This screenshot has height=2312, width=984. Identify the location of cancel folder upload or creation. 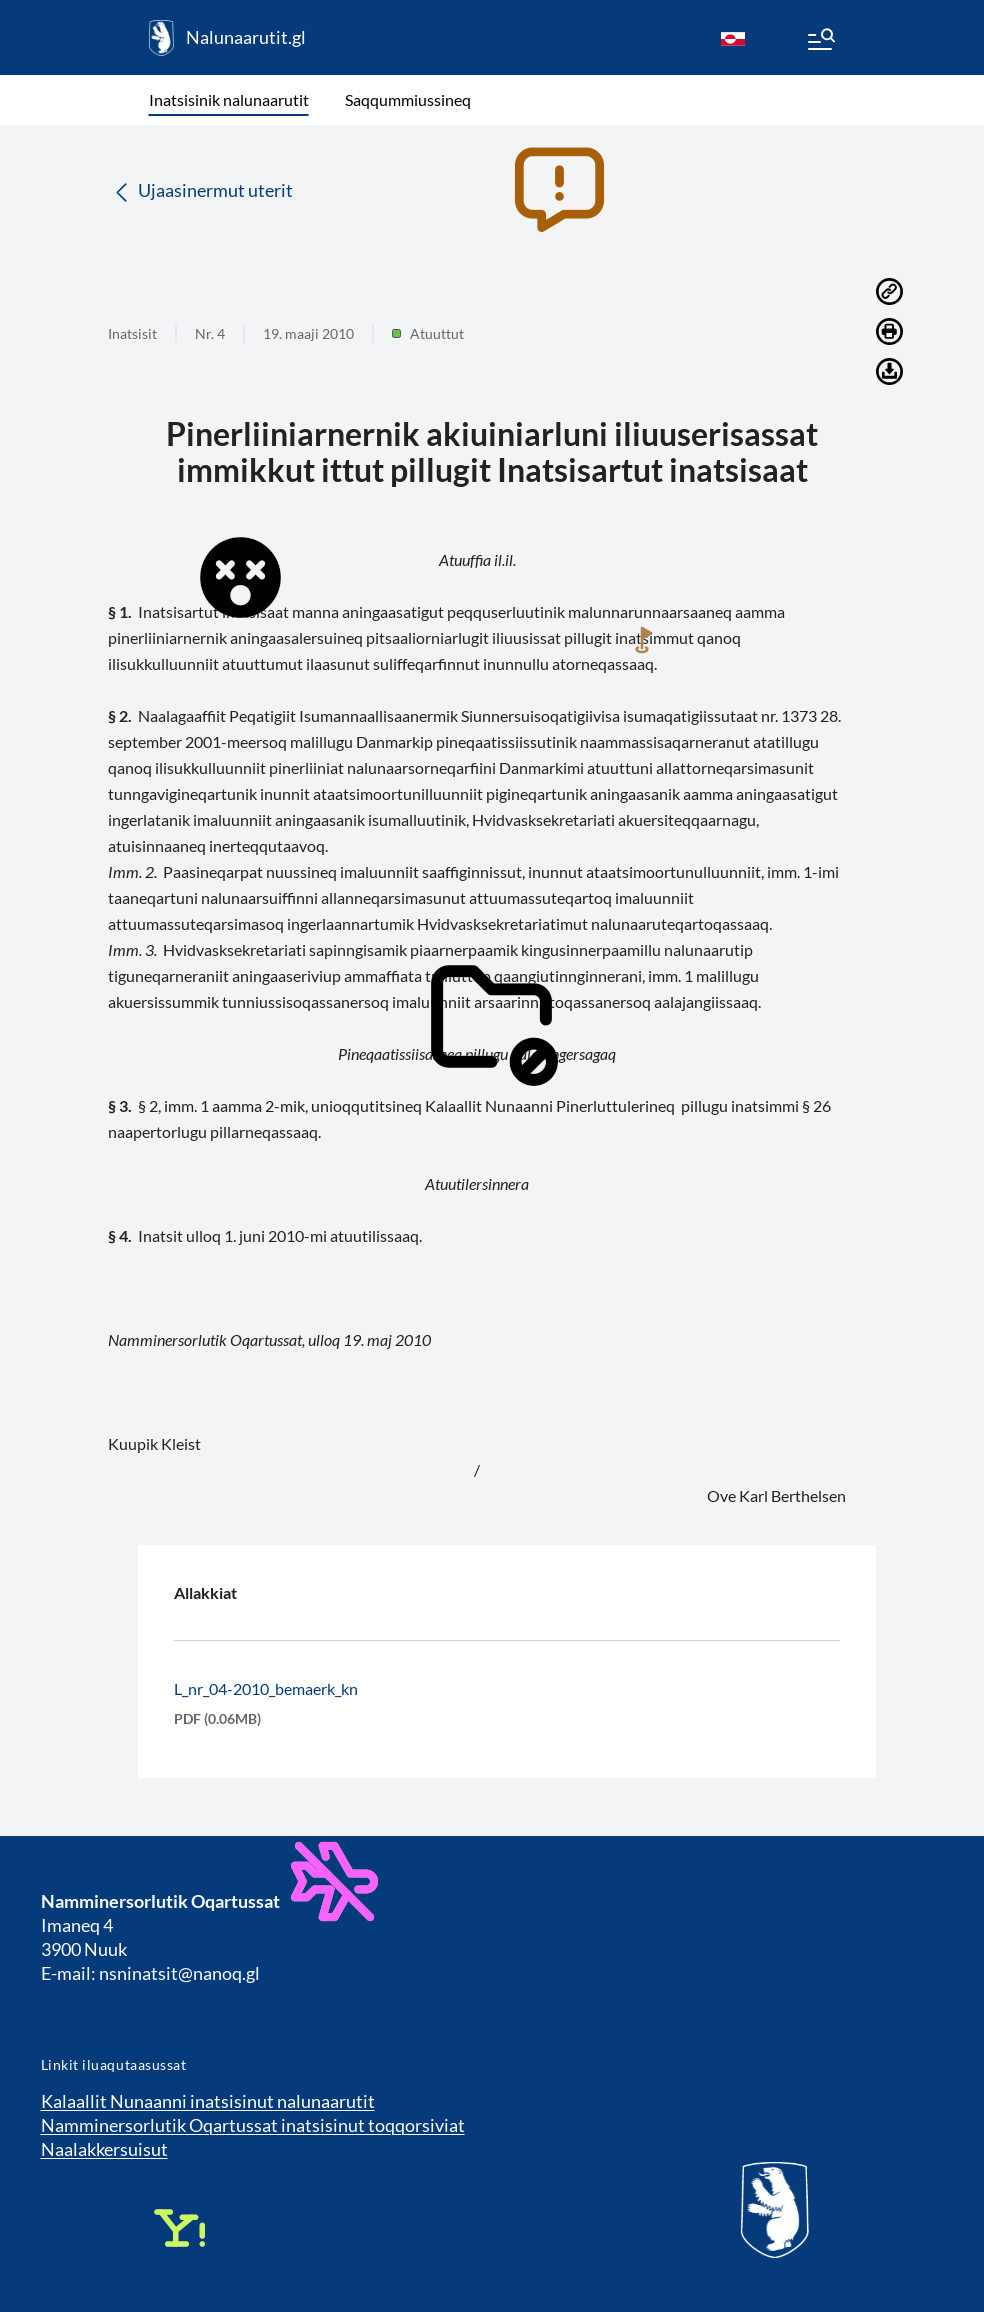
(491, 1019).